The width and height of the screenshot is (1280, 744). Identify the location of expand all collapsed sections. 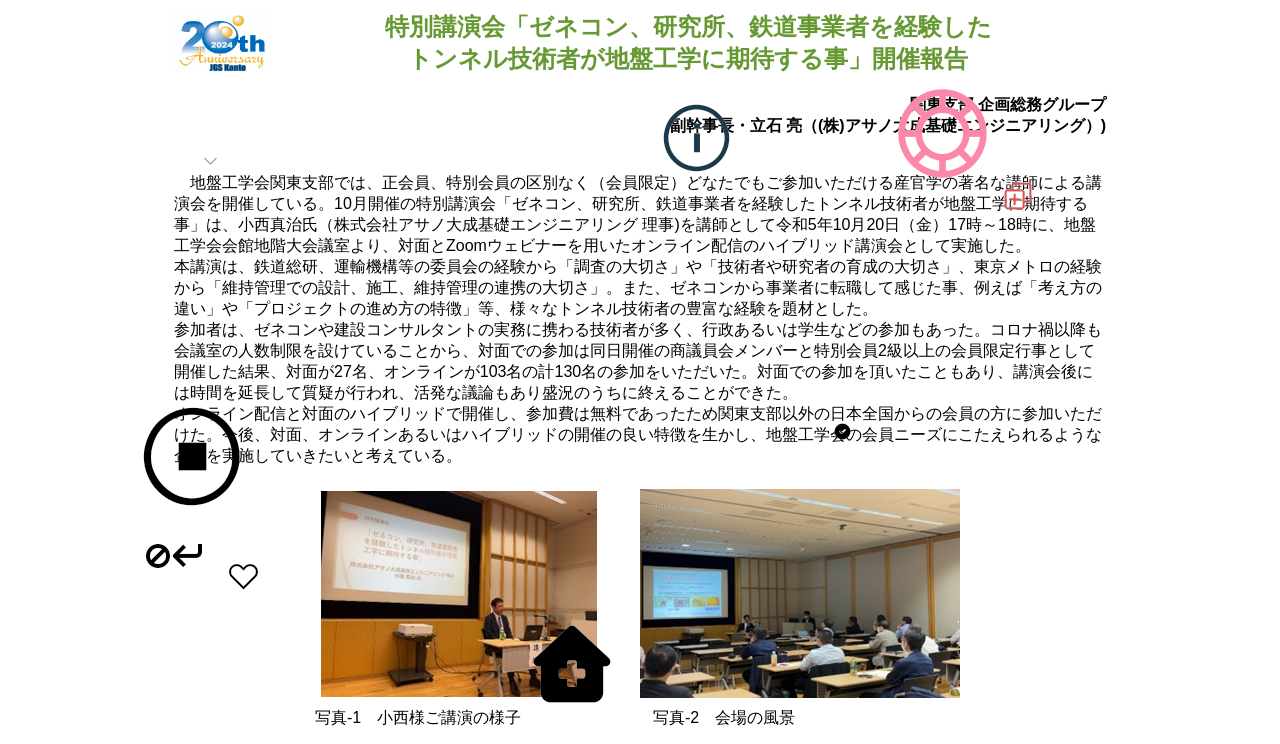
(1018, 196).